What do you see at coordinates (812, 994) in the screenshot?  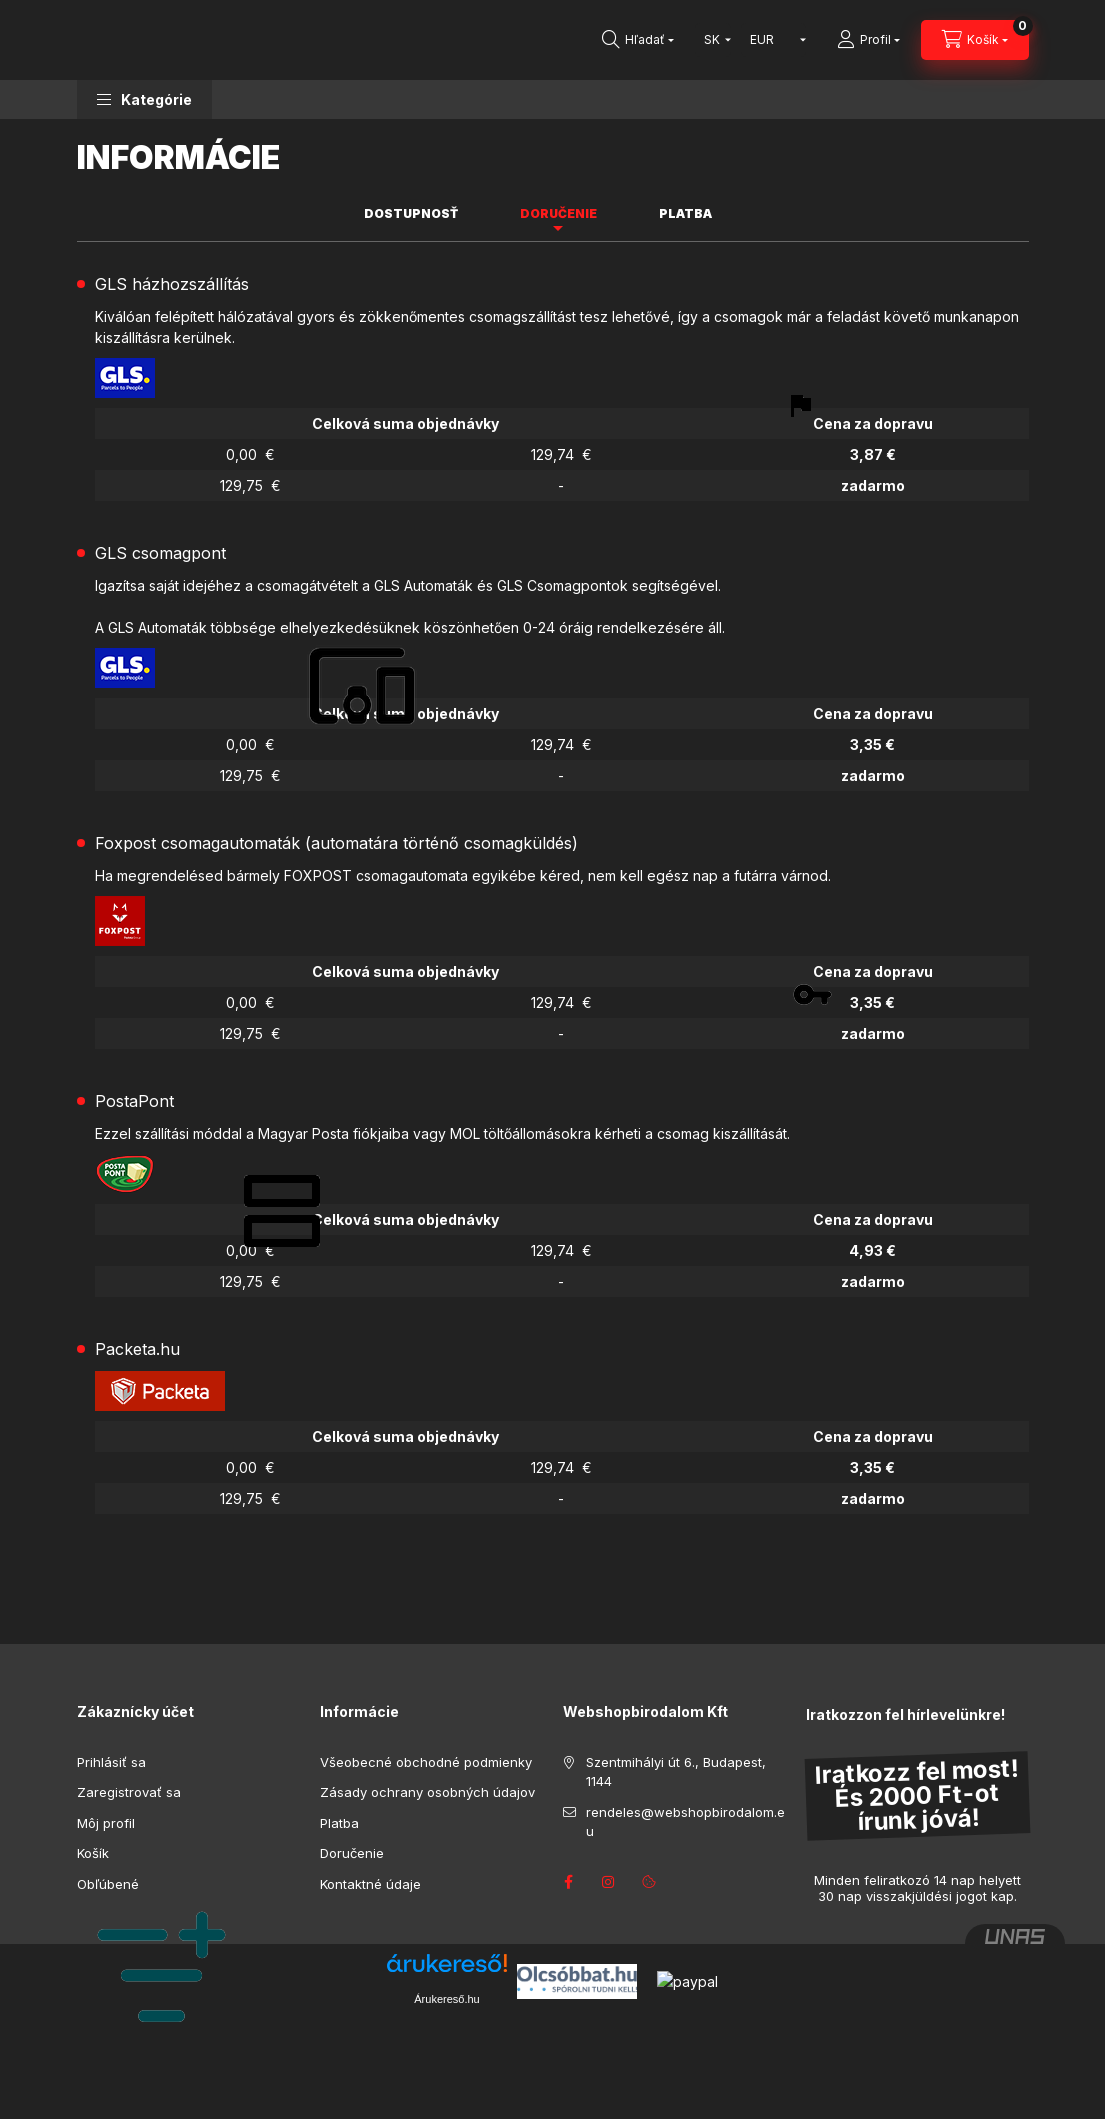 I see `access VPN or secure connection settings` at bounding box center [812, 994].